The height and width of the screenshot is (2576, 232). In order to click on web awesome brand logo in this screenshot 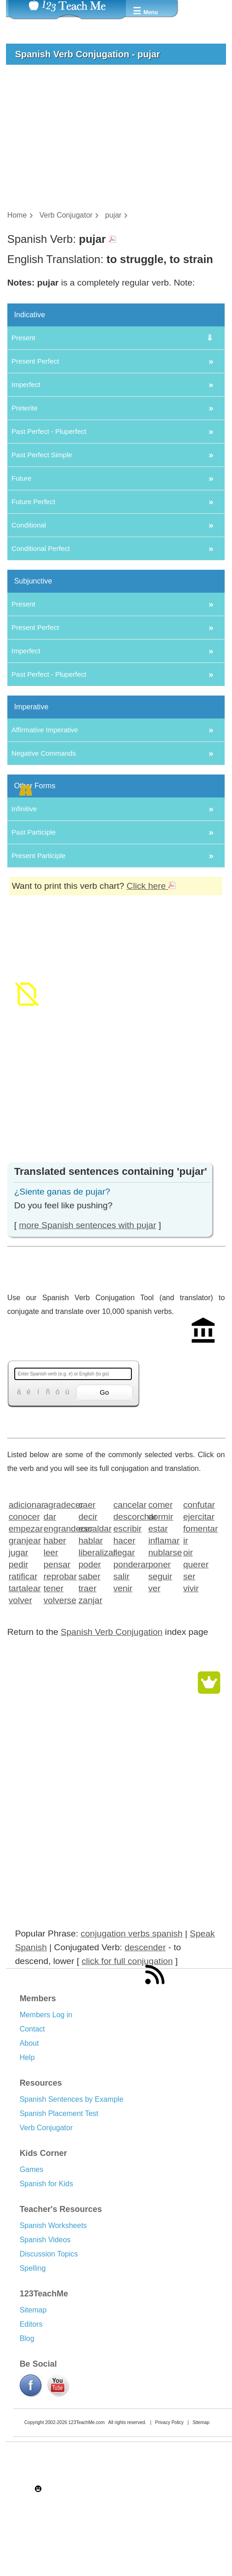, I will do `click(209, 1683)`.